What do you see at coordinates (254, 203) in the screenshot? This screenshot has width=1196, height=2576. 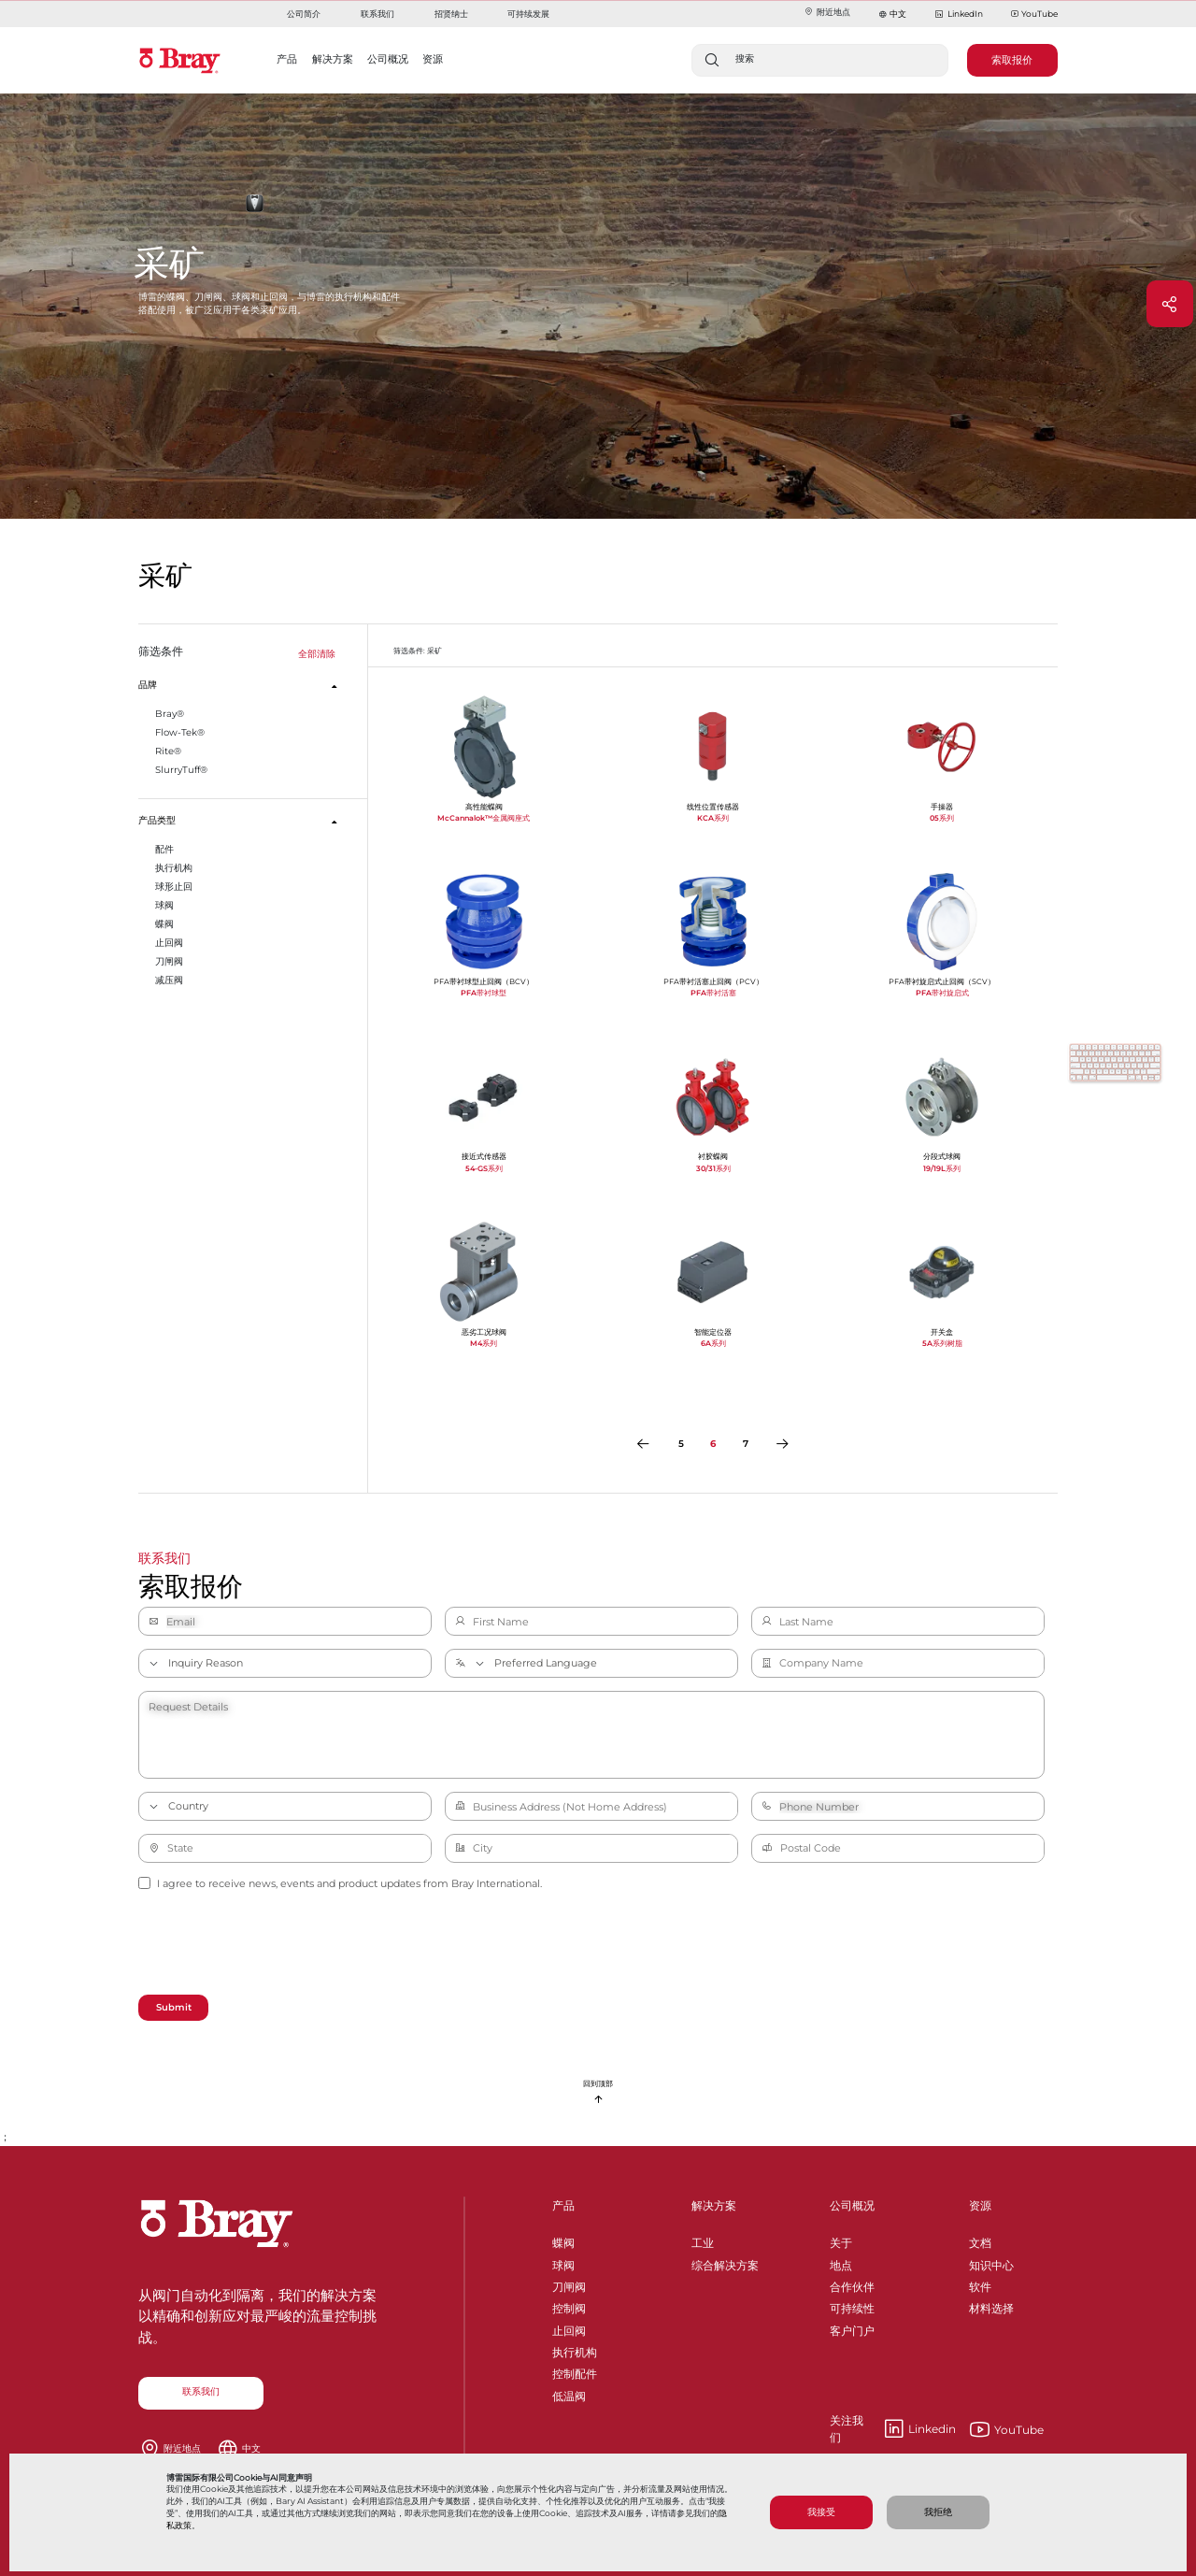 I see `configure keyboard settings and preferences` at bounding box center [254, 203].